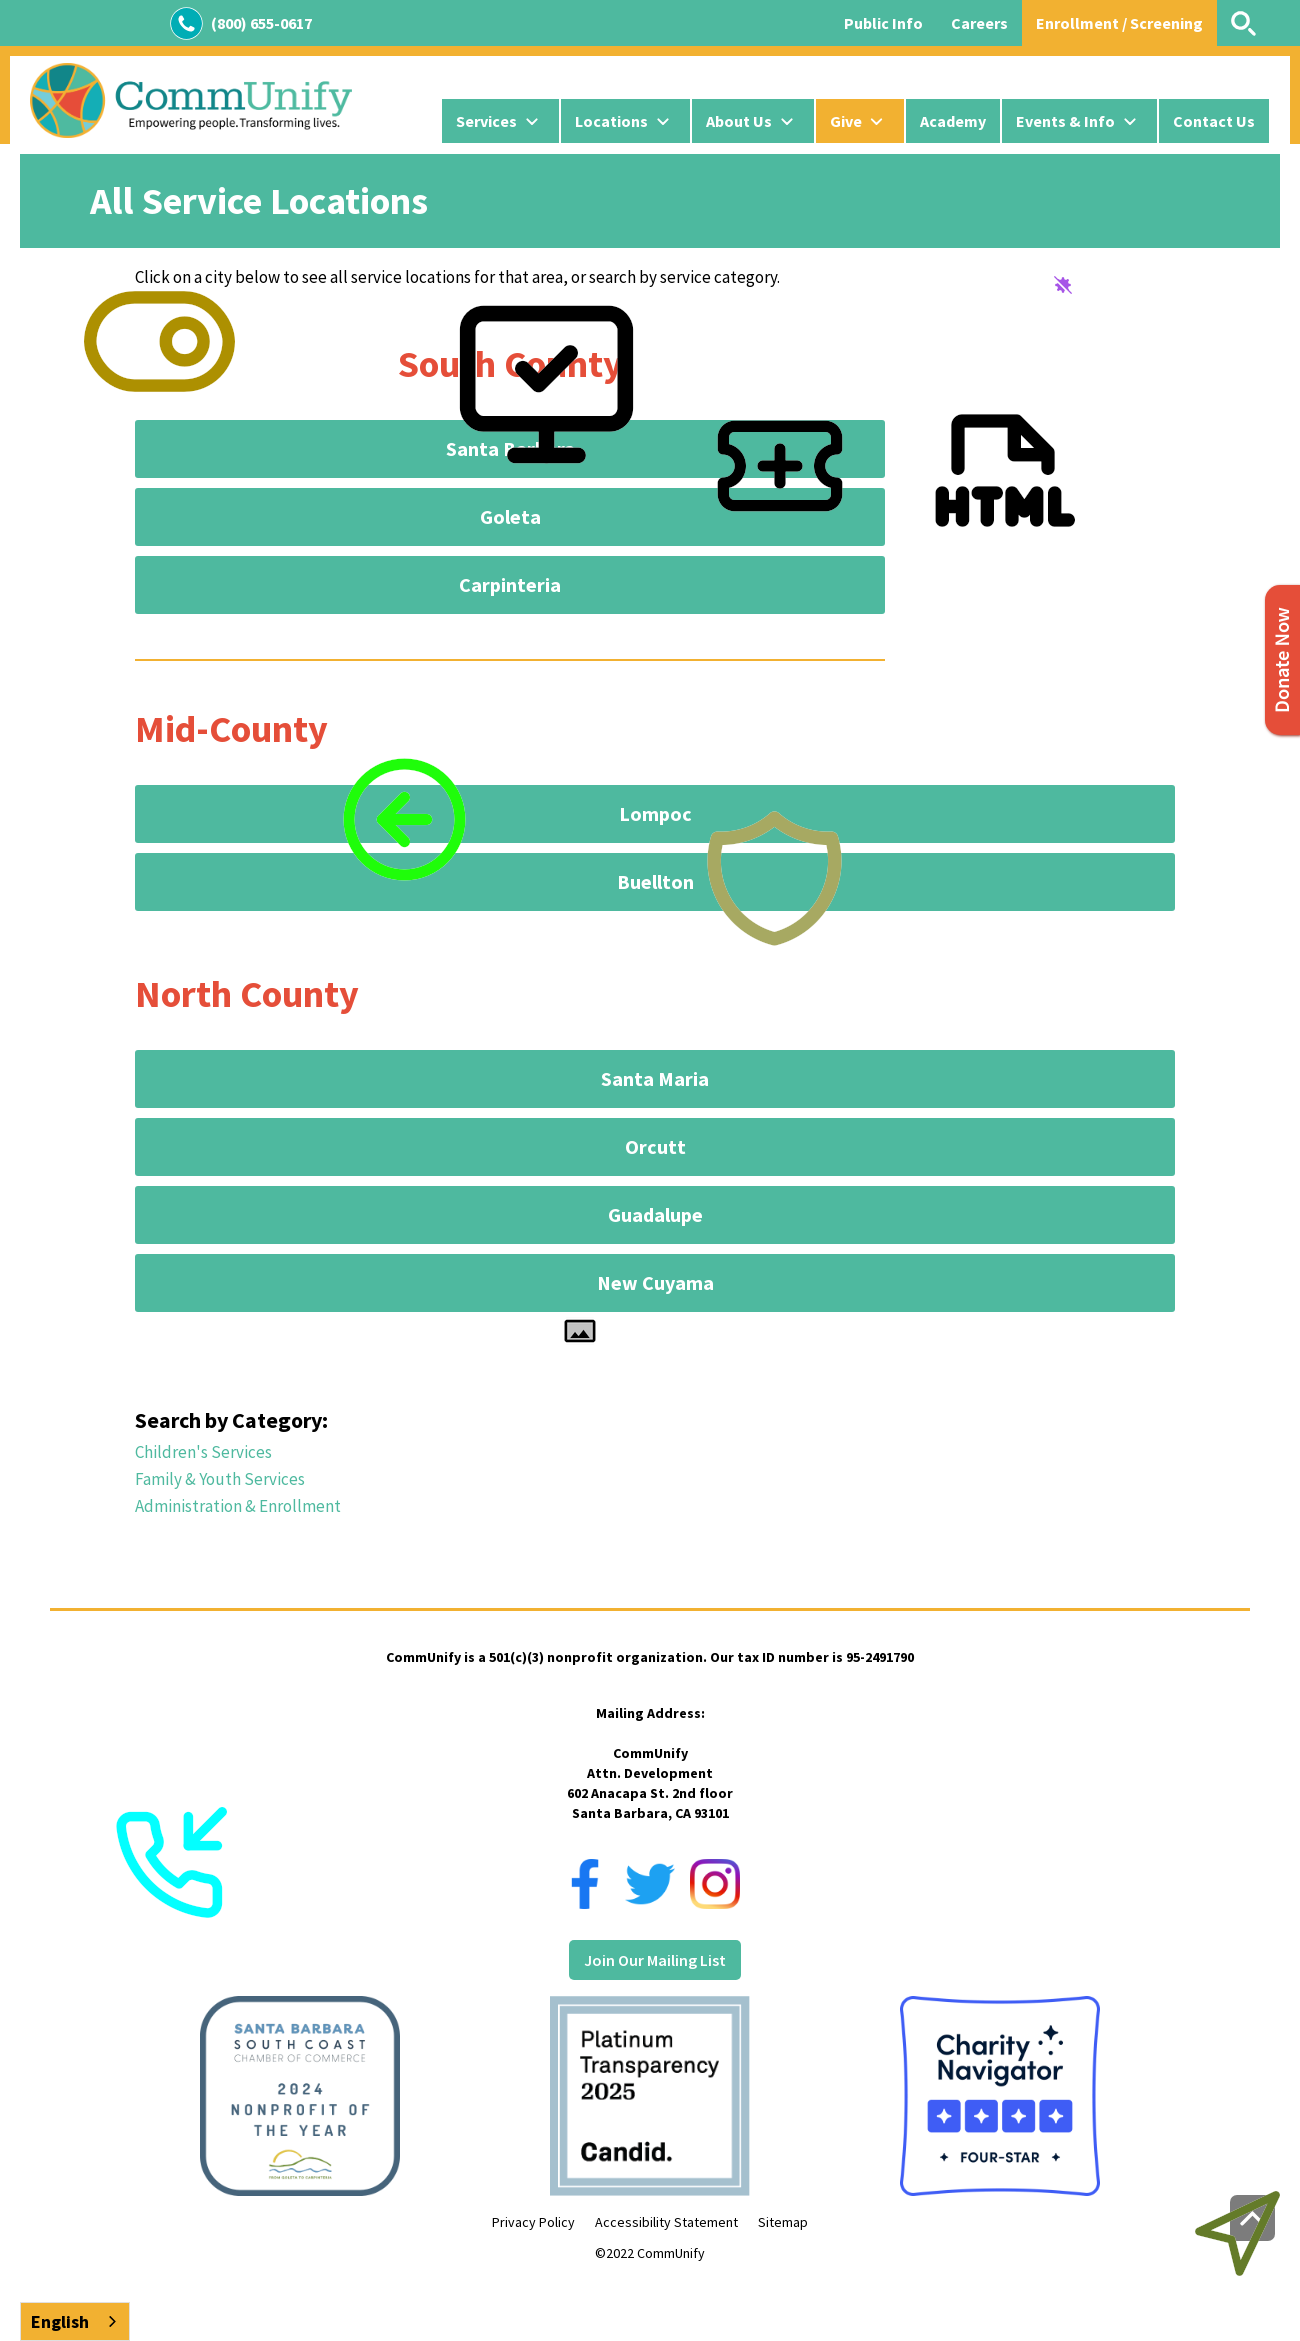 Image resolution: width=1300 pixels, height=2341 pixels. I want to click on access navigation or directions, so click(1235, 2235).